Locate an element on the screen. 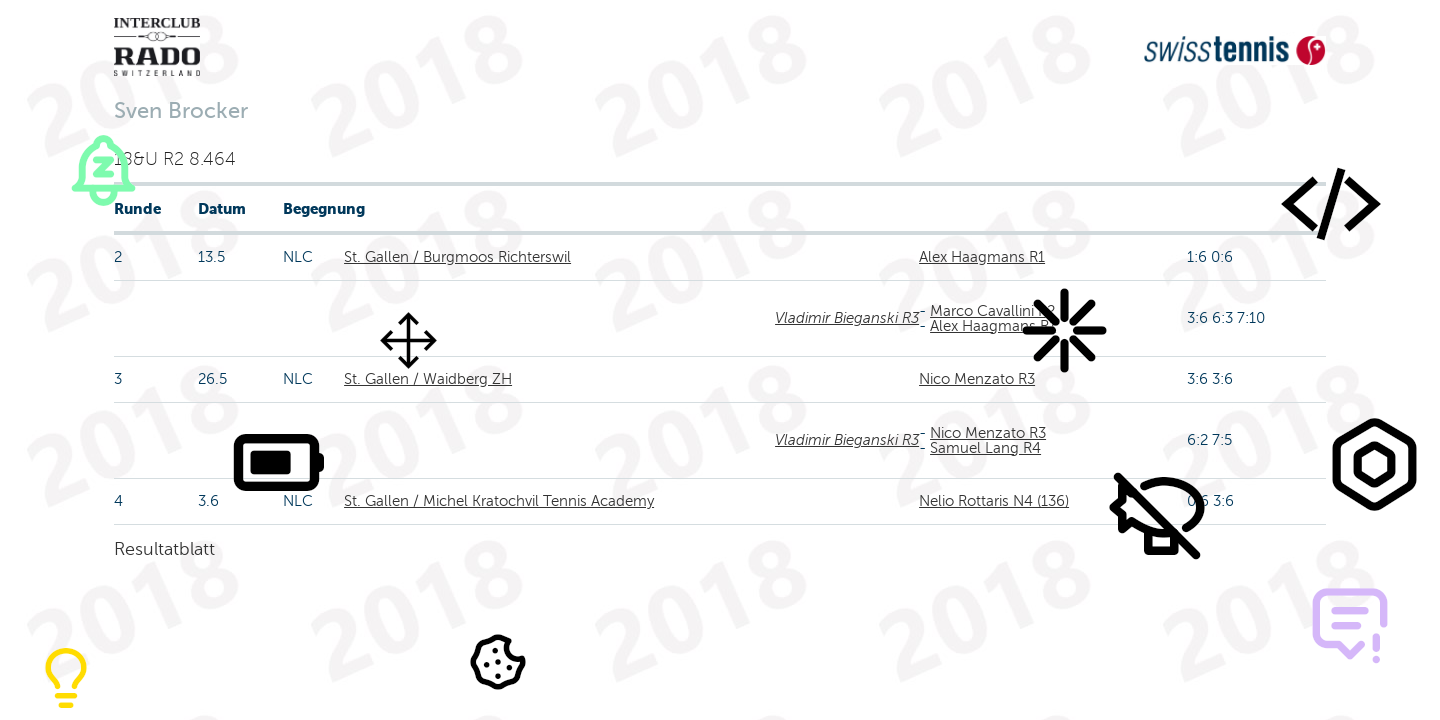 This screenshot has width=1440, height=720. view tips or suggestions is located at coordinates (66, 678).